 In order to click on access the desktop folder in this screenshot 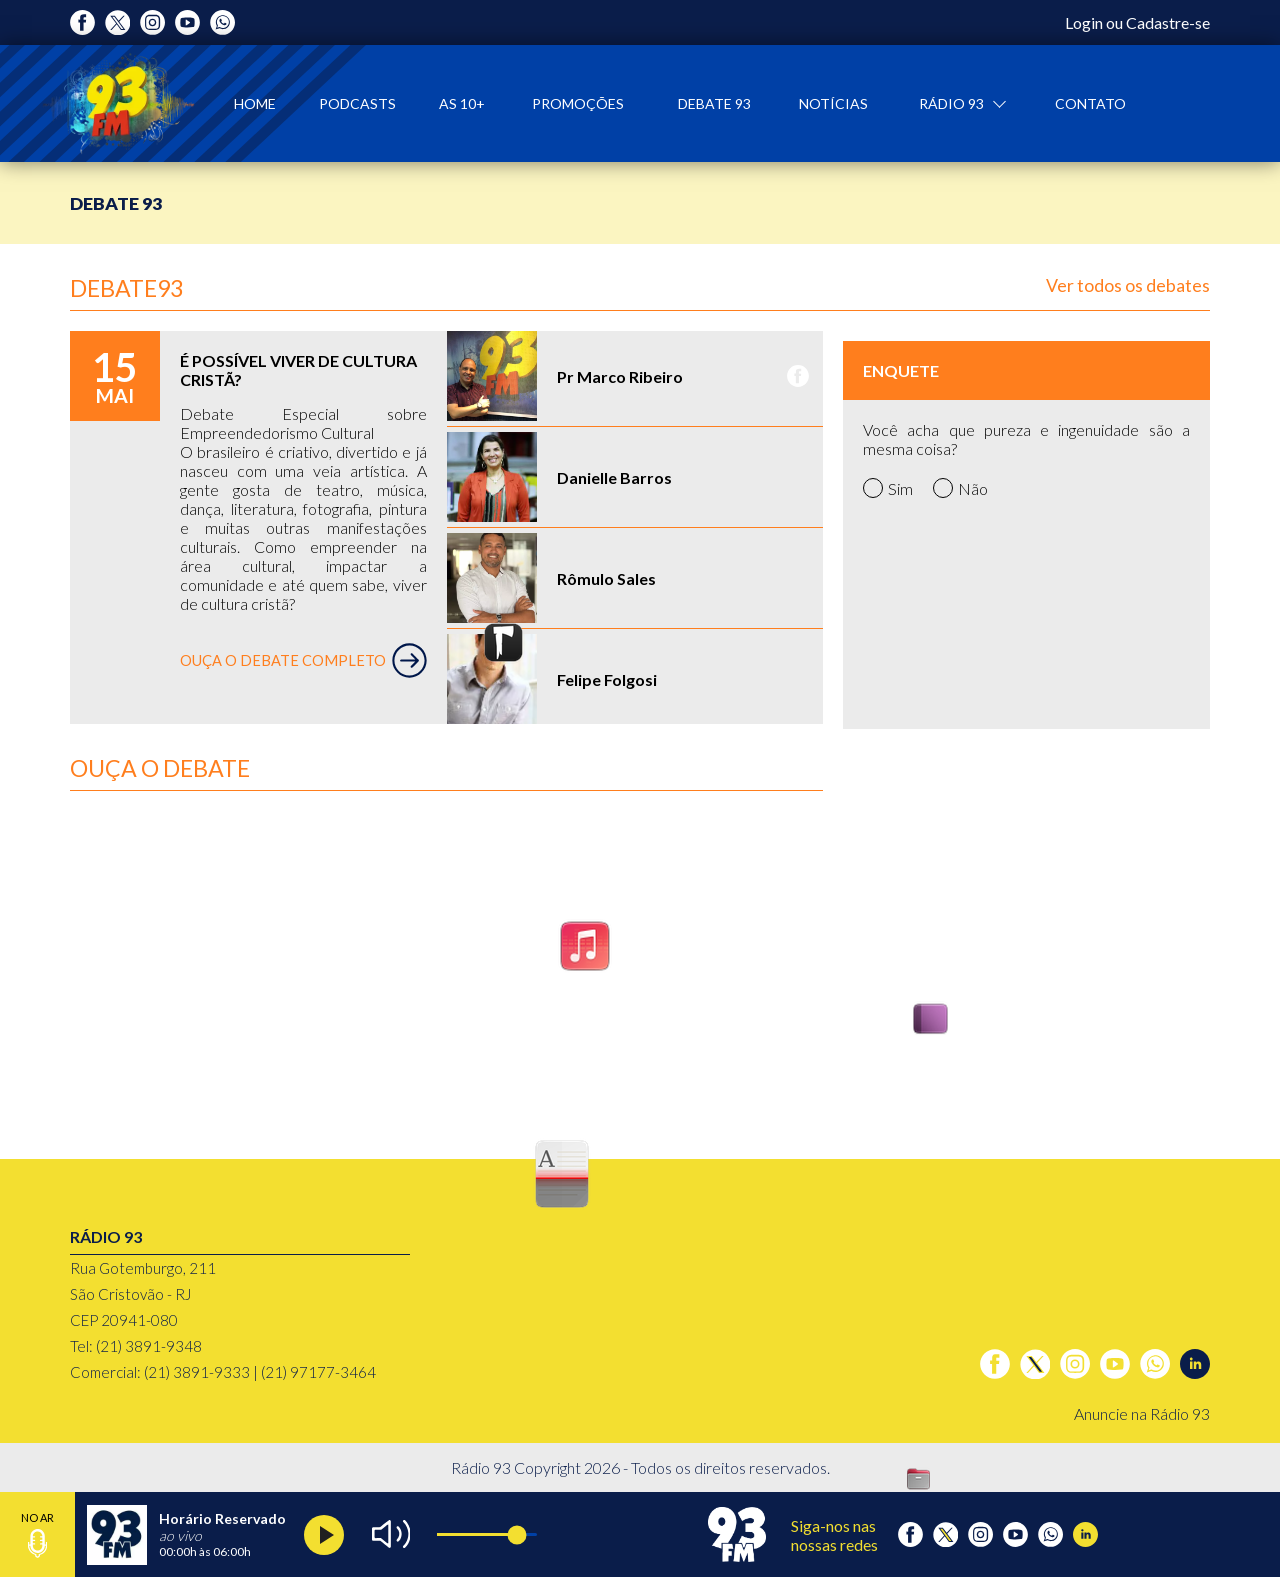, I will do `click(930, 1017)`.